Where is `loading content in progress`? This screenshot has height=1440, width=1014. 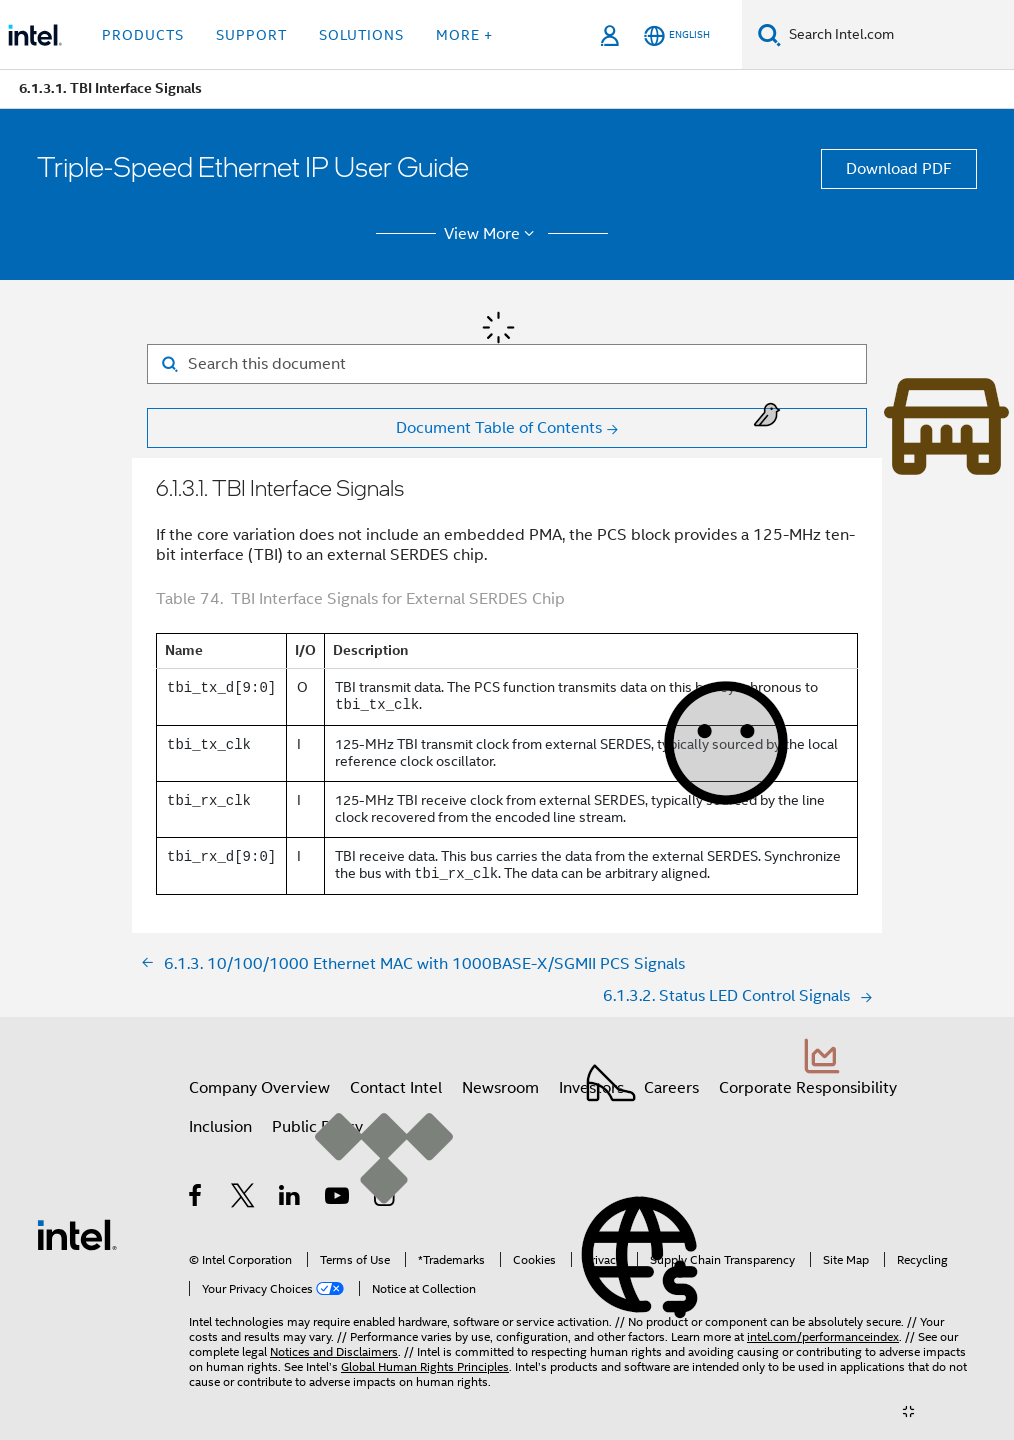 loading content in progress is located at coordinates (498, 327).